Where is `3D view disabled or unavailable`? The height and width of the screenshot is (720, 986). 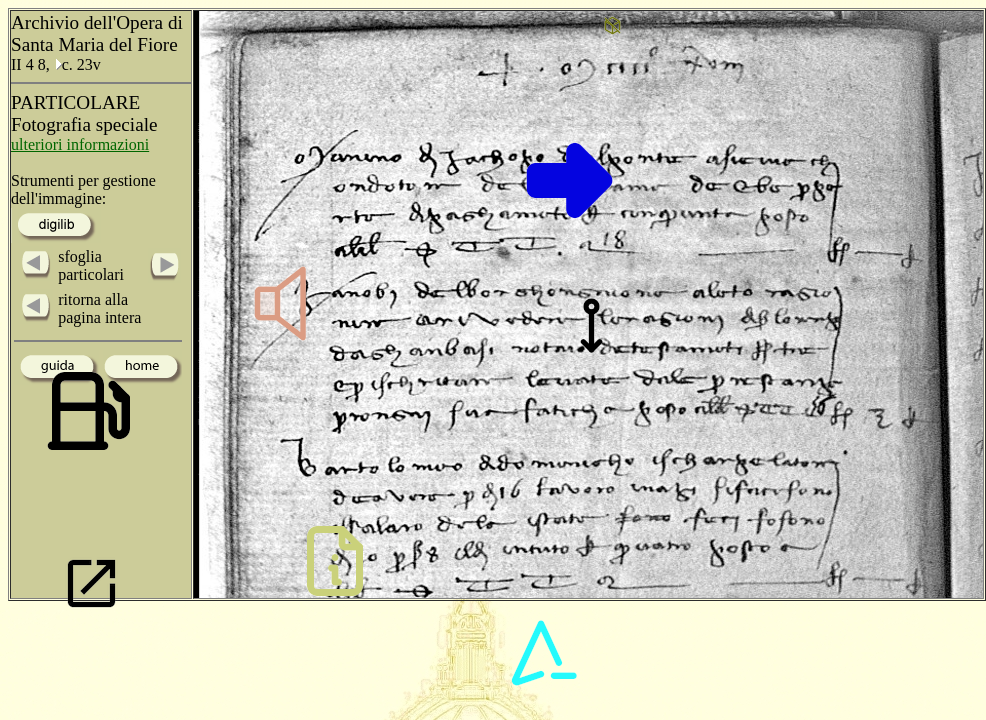 3D view disabled or unavailable is located at coordinates (612, 25).